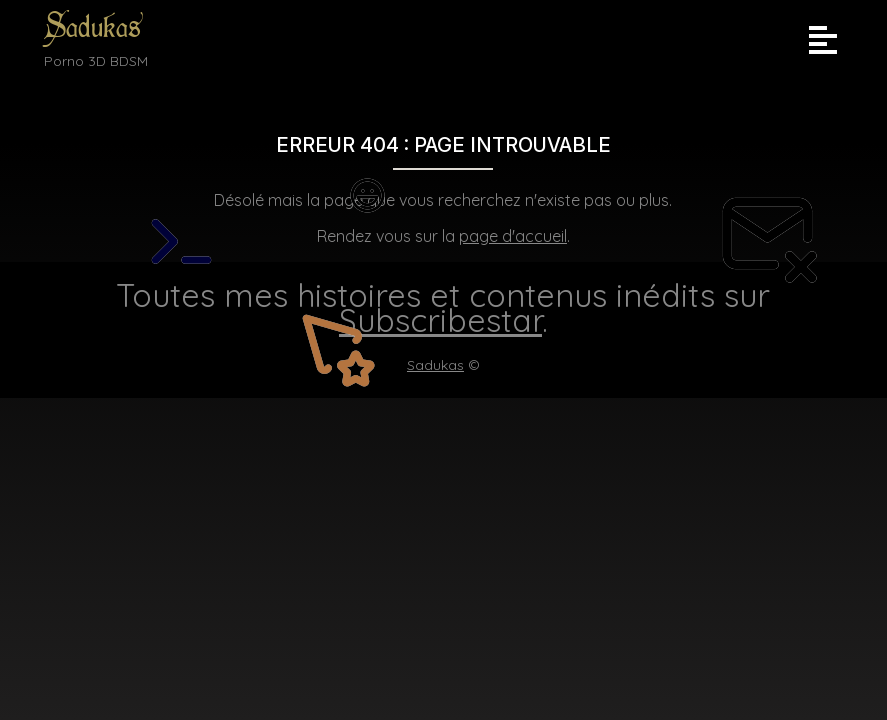 This screenshot has width=887, height=720. Describe the element at coordinates (367, 195) in the screenshot. I see `react with laughter to a message` at that location.